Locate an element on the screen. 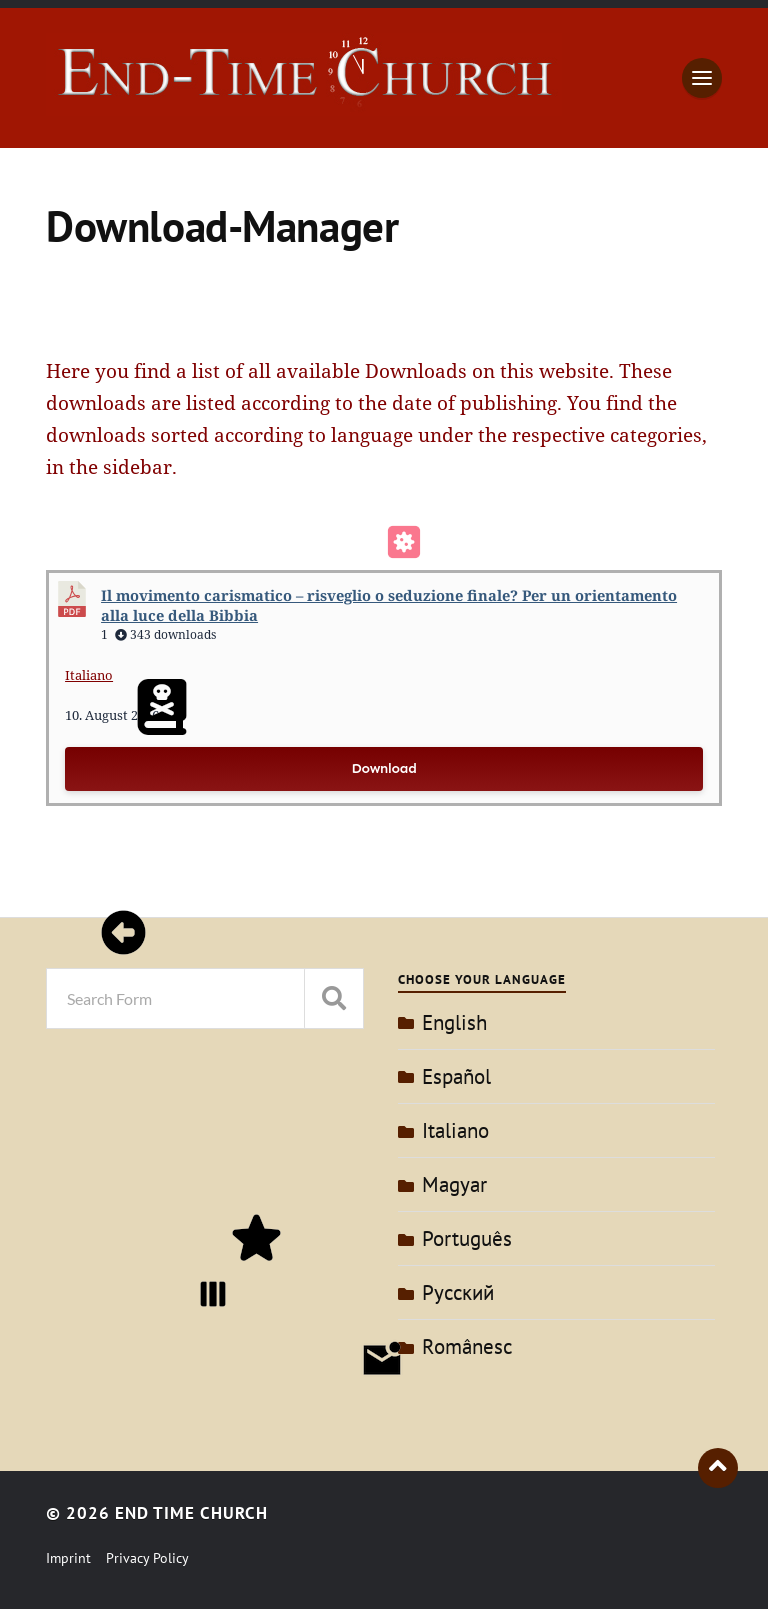  access spooky or halloween-themed content is located at coordinates (162, 707).